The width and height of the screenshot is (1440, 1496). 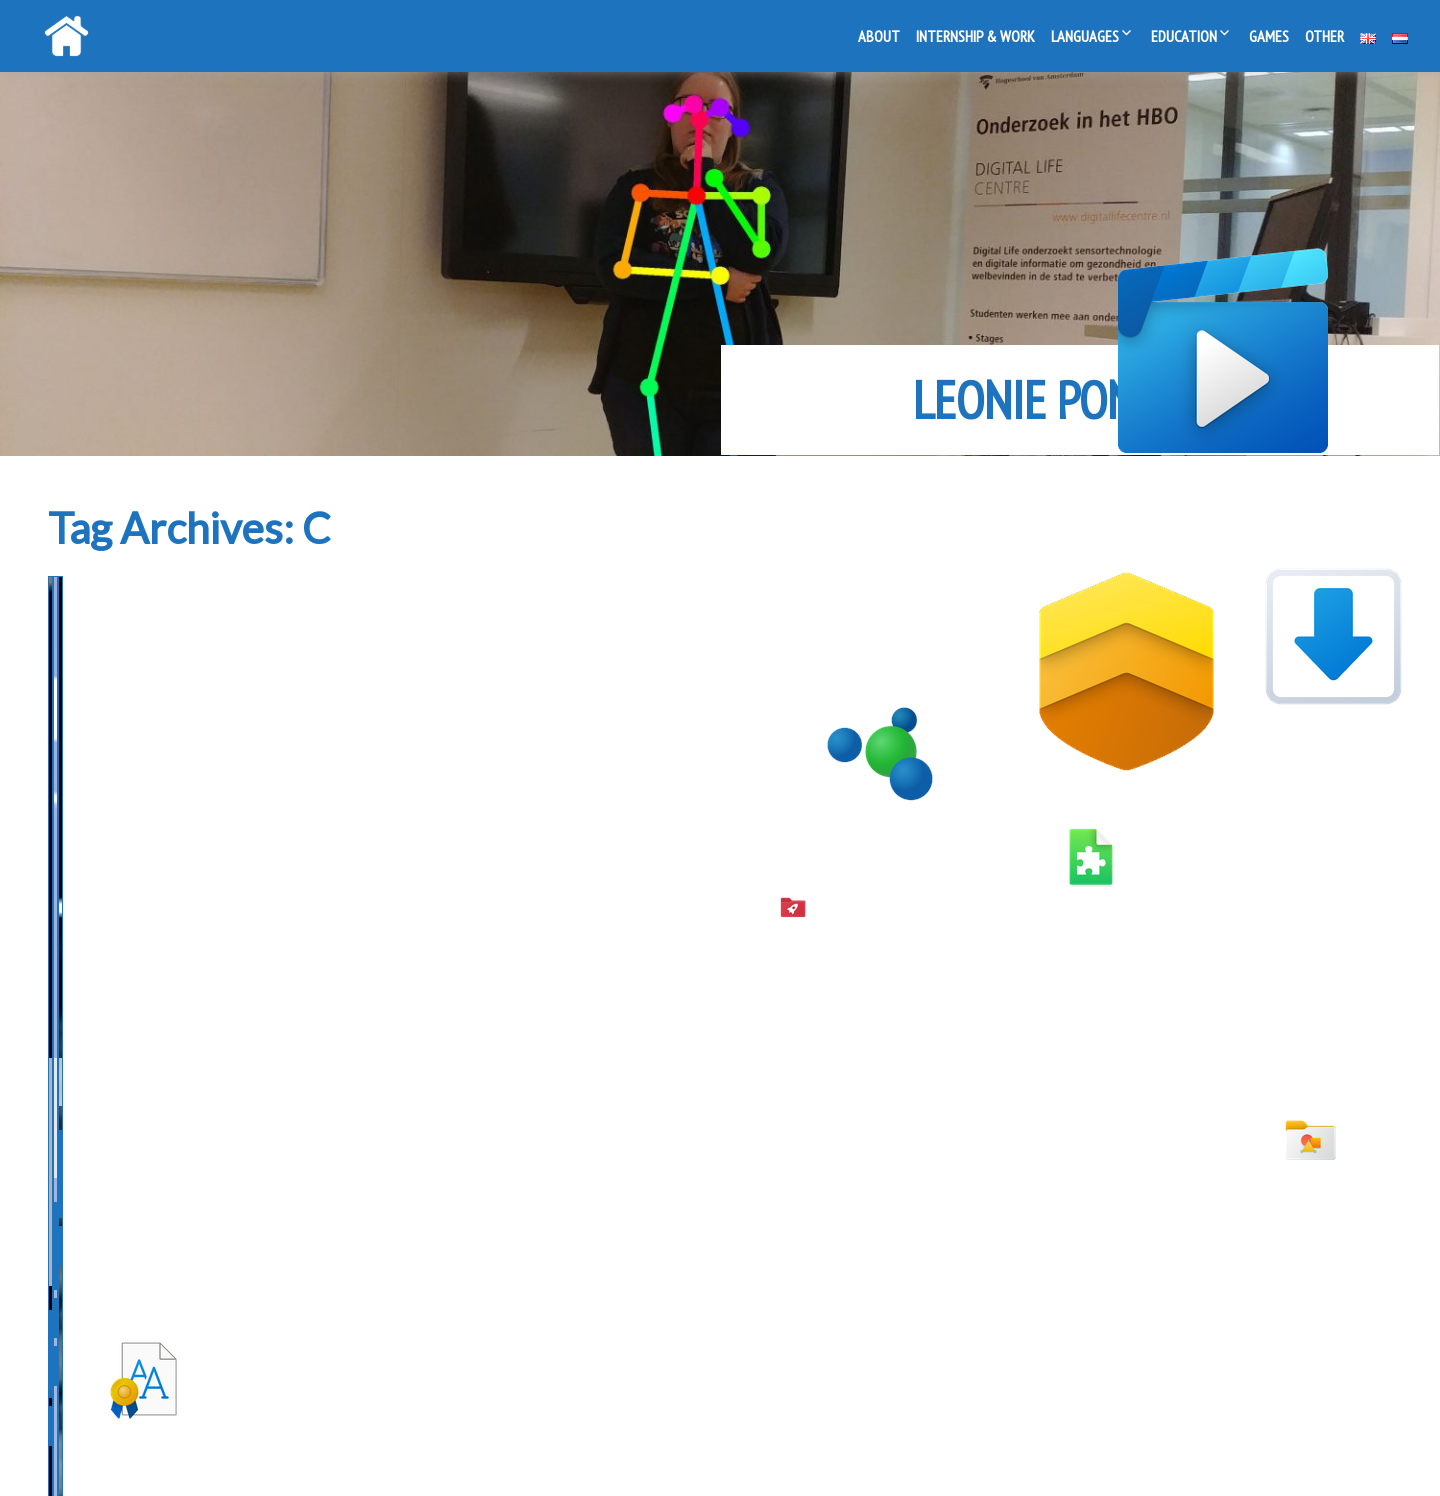 I want to click on download a file or content, so click(x=1333, y=636).